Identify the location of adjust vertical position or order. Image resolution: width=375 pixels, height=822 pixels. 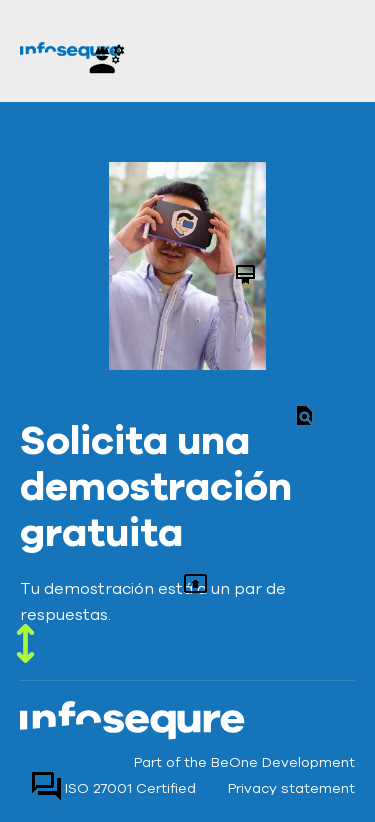
(25, 643).